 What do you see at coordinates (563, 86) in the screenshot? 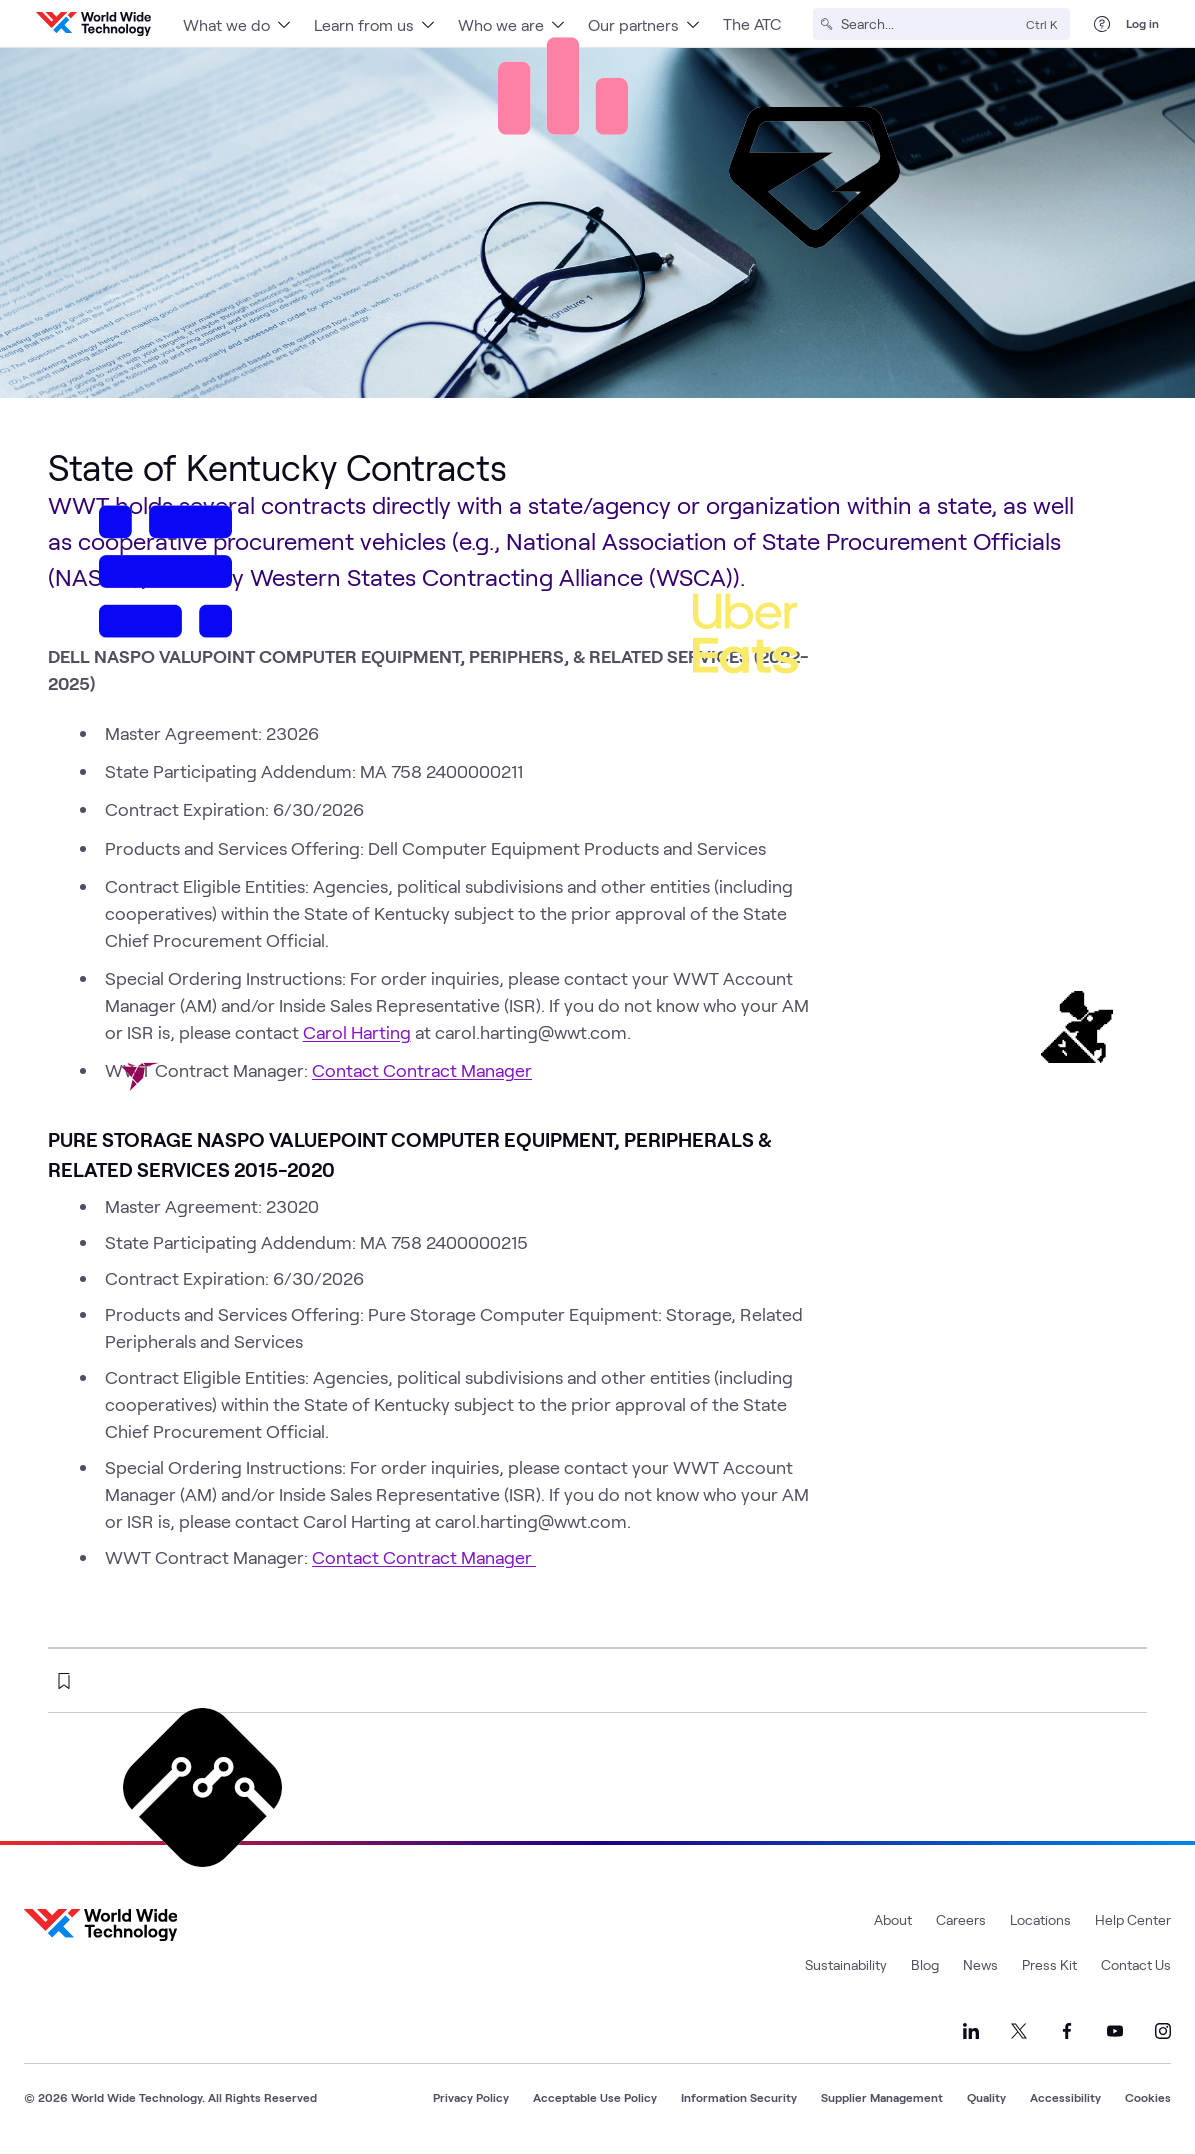
I see `visit codeforces competitive programming platform` at bounding box center [563, 86].